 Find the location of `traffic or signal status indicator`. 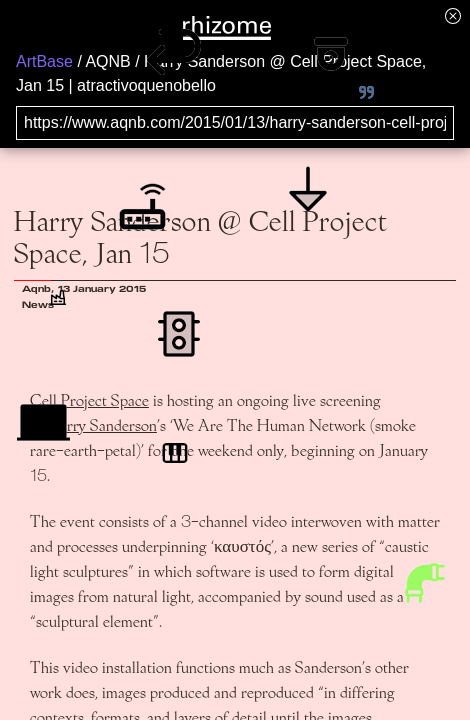

traffic or signal status indicator is located at coordinates (179, 334).